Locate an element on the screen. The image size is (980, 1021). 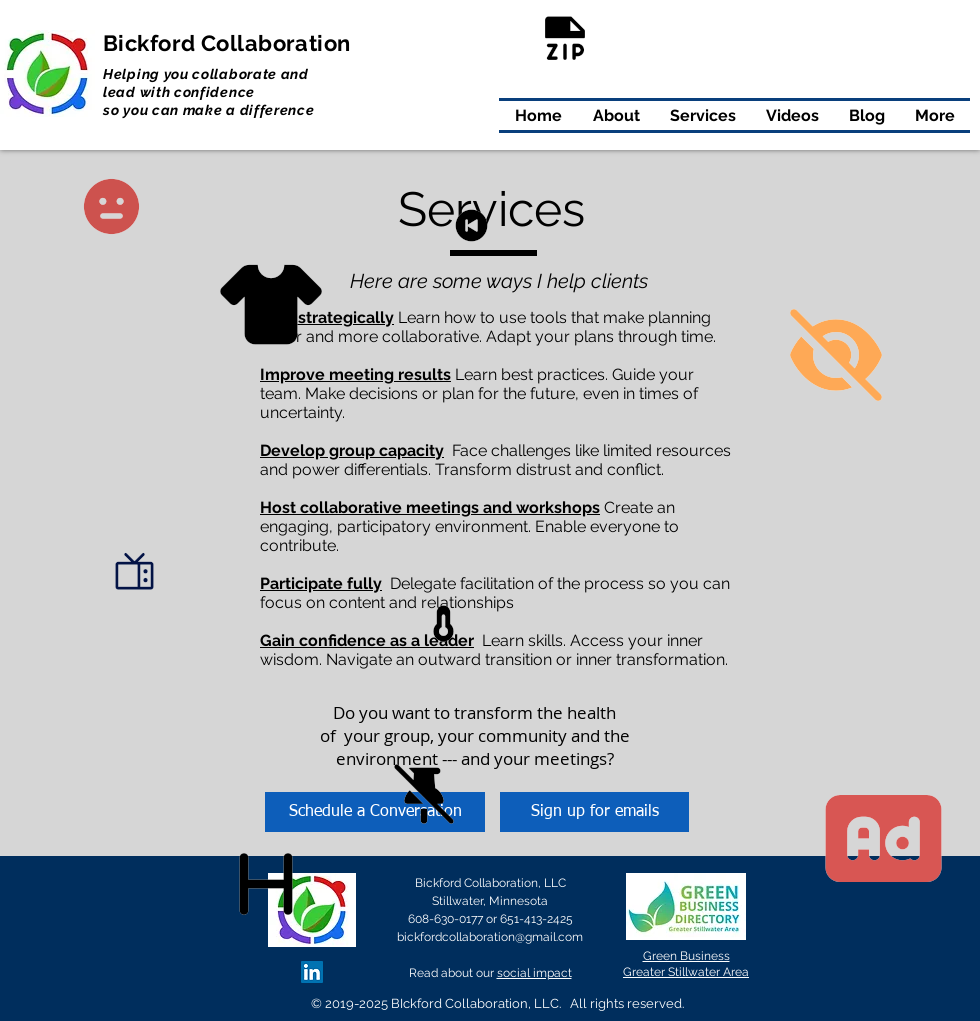
unpin this item is located at coordinates (424, 794).